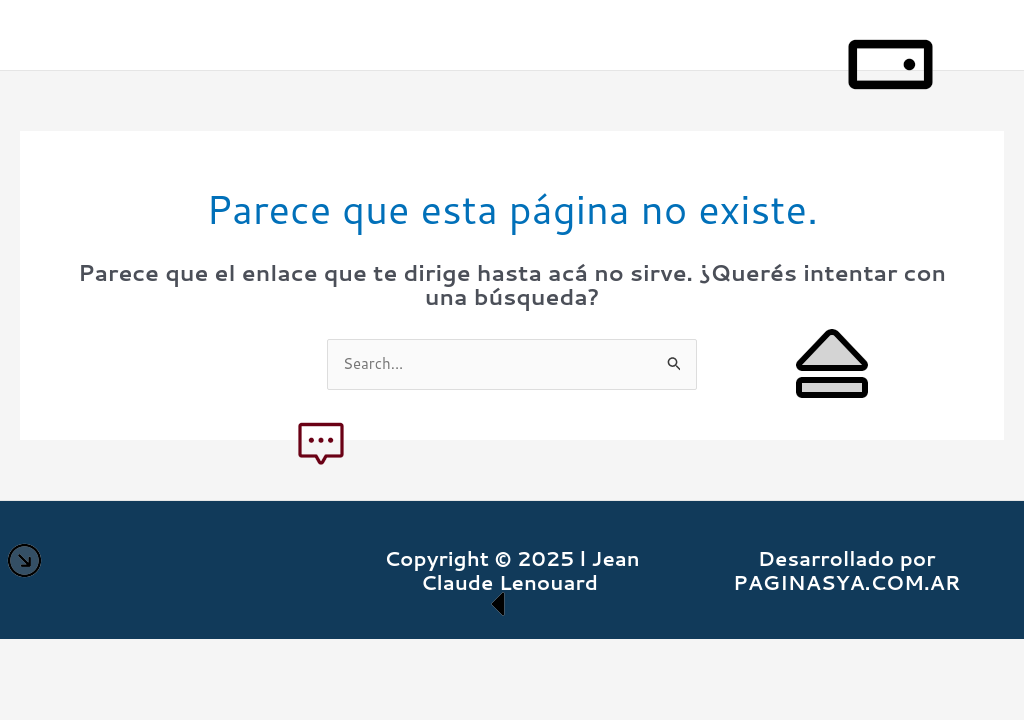 This screenshot has width=1024, height=720. What do you see at coordinates (890, 64) in the screenshot?
I see `access storage or hard drive settings` at bounding box center [890, 64].